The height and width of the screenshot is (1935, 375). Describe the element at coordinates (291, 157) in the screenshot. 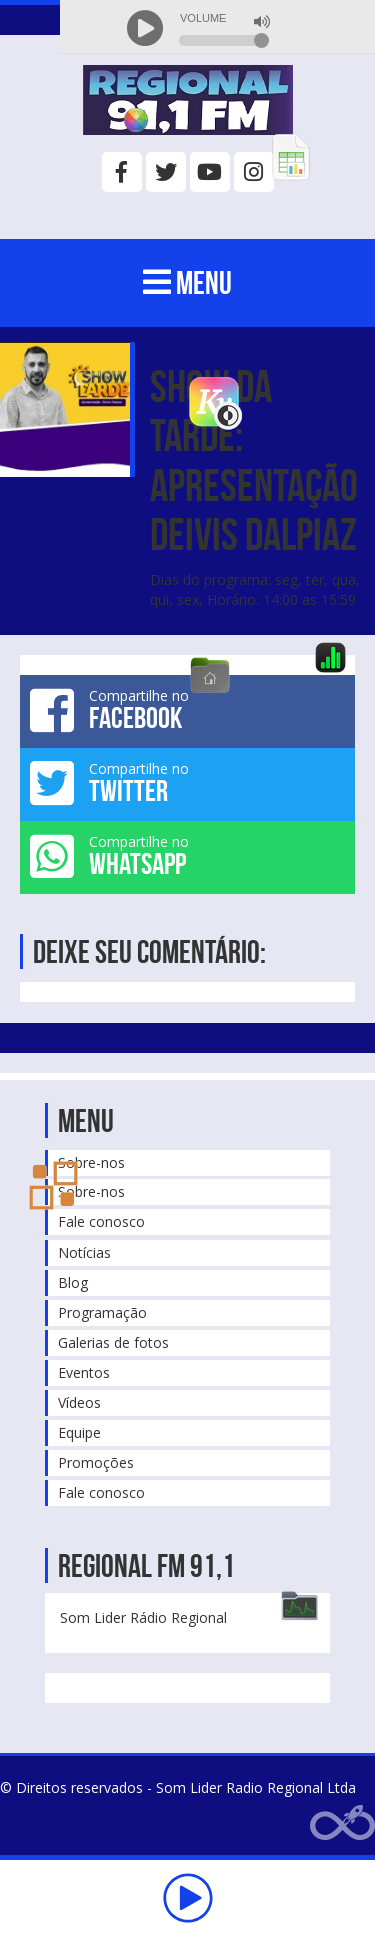

I see `open a spreadsheet file` at that location.